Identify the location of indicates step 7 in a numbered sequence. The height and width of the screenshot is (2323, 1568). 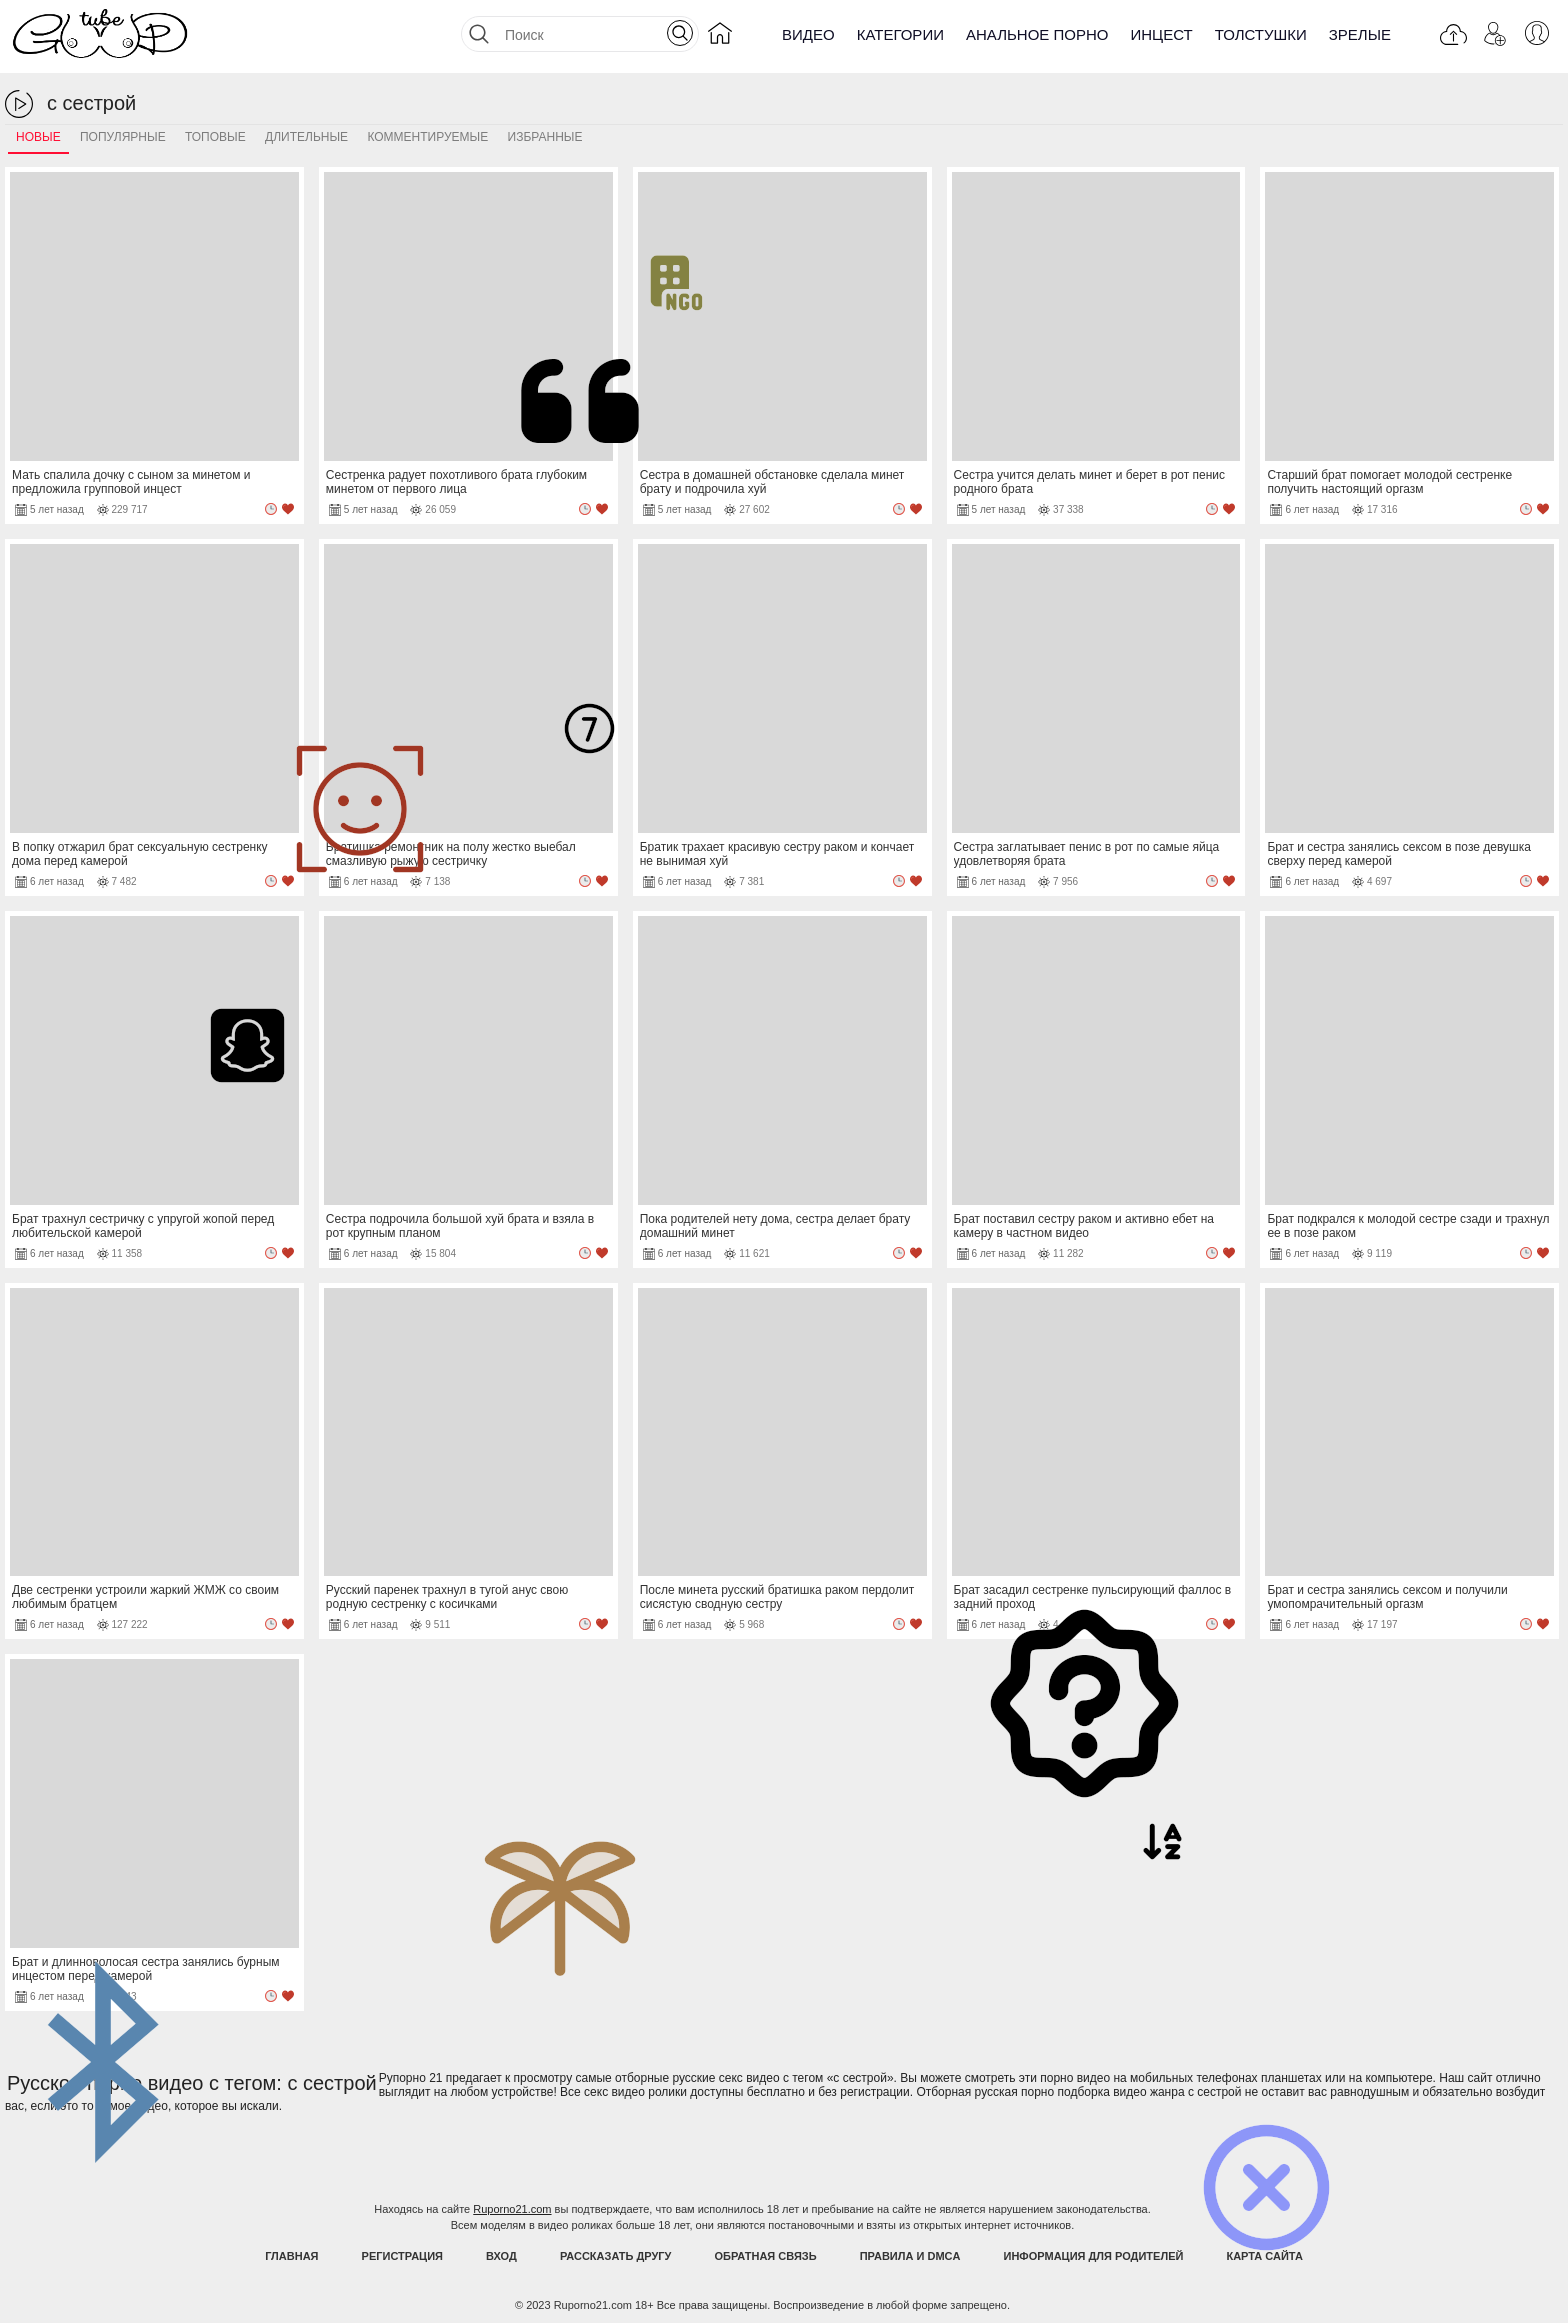
(589, 728).